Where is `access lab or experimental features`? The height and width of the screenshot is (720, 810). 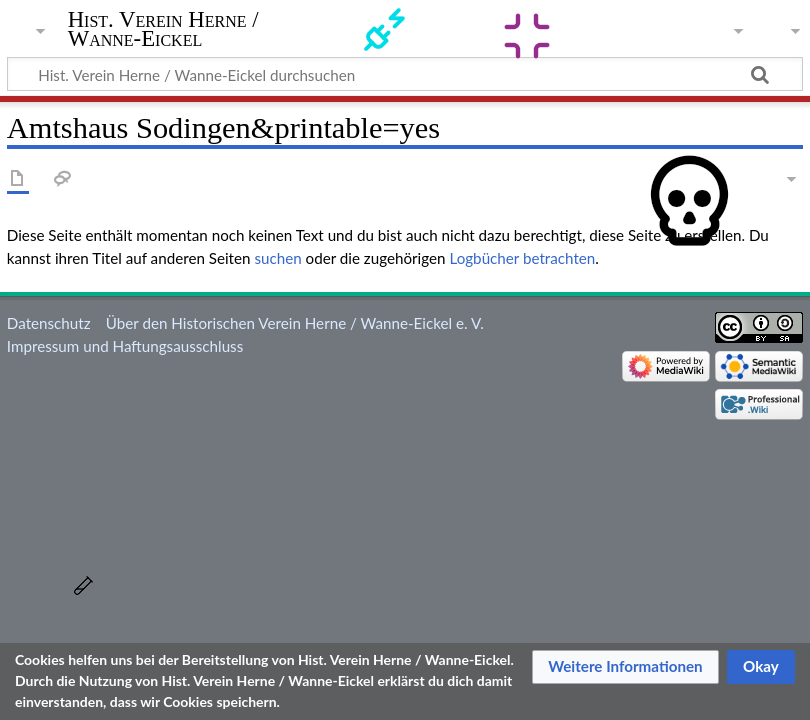
access lab or experimental features is located at coordinates (83, 585).